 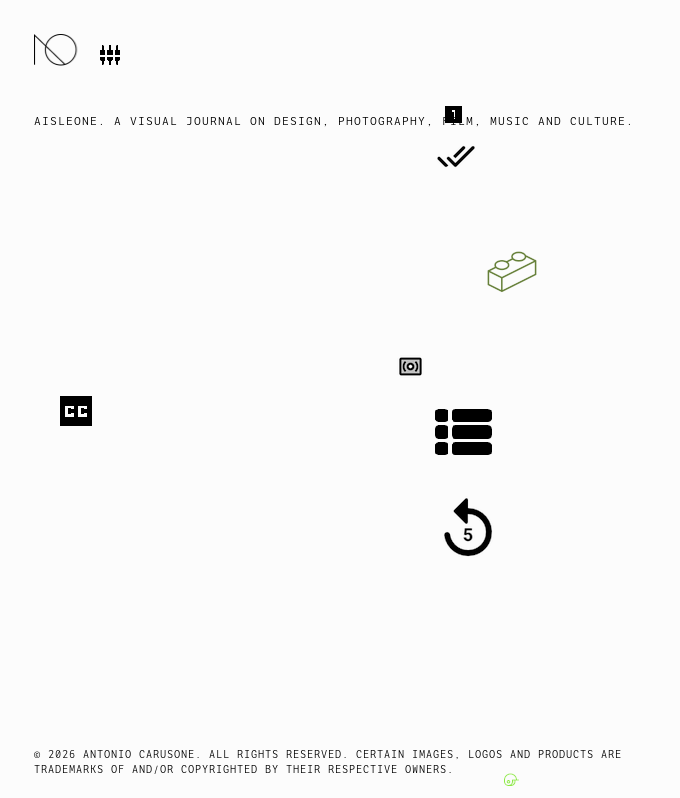 What do you see at coordinates (512, 271) in the screenshot?
I see `access building blocks or modular components` at bounding box center [512, 271].